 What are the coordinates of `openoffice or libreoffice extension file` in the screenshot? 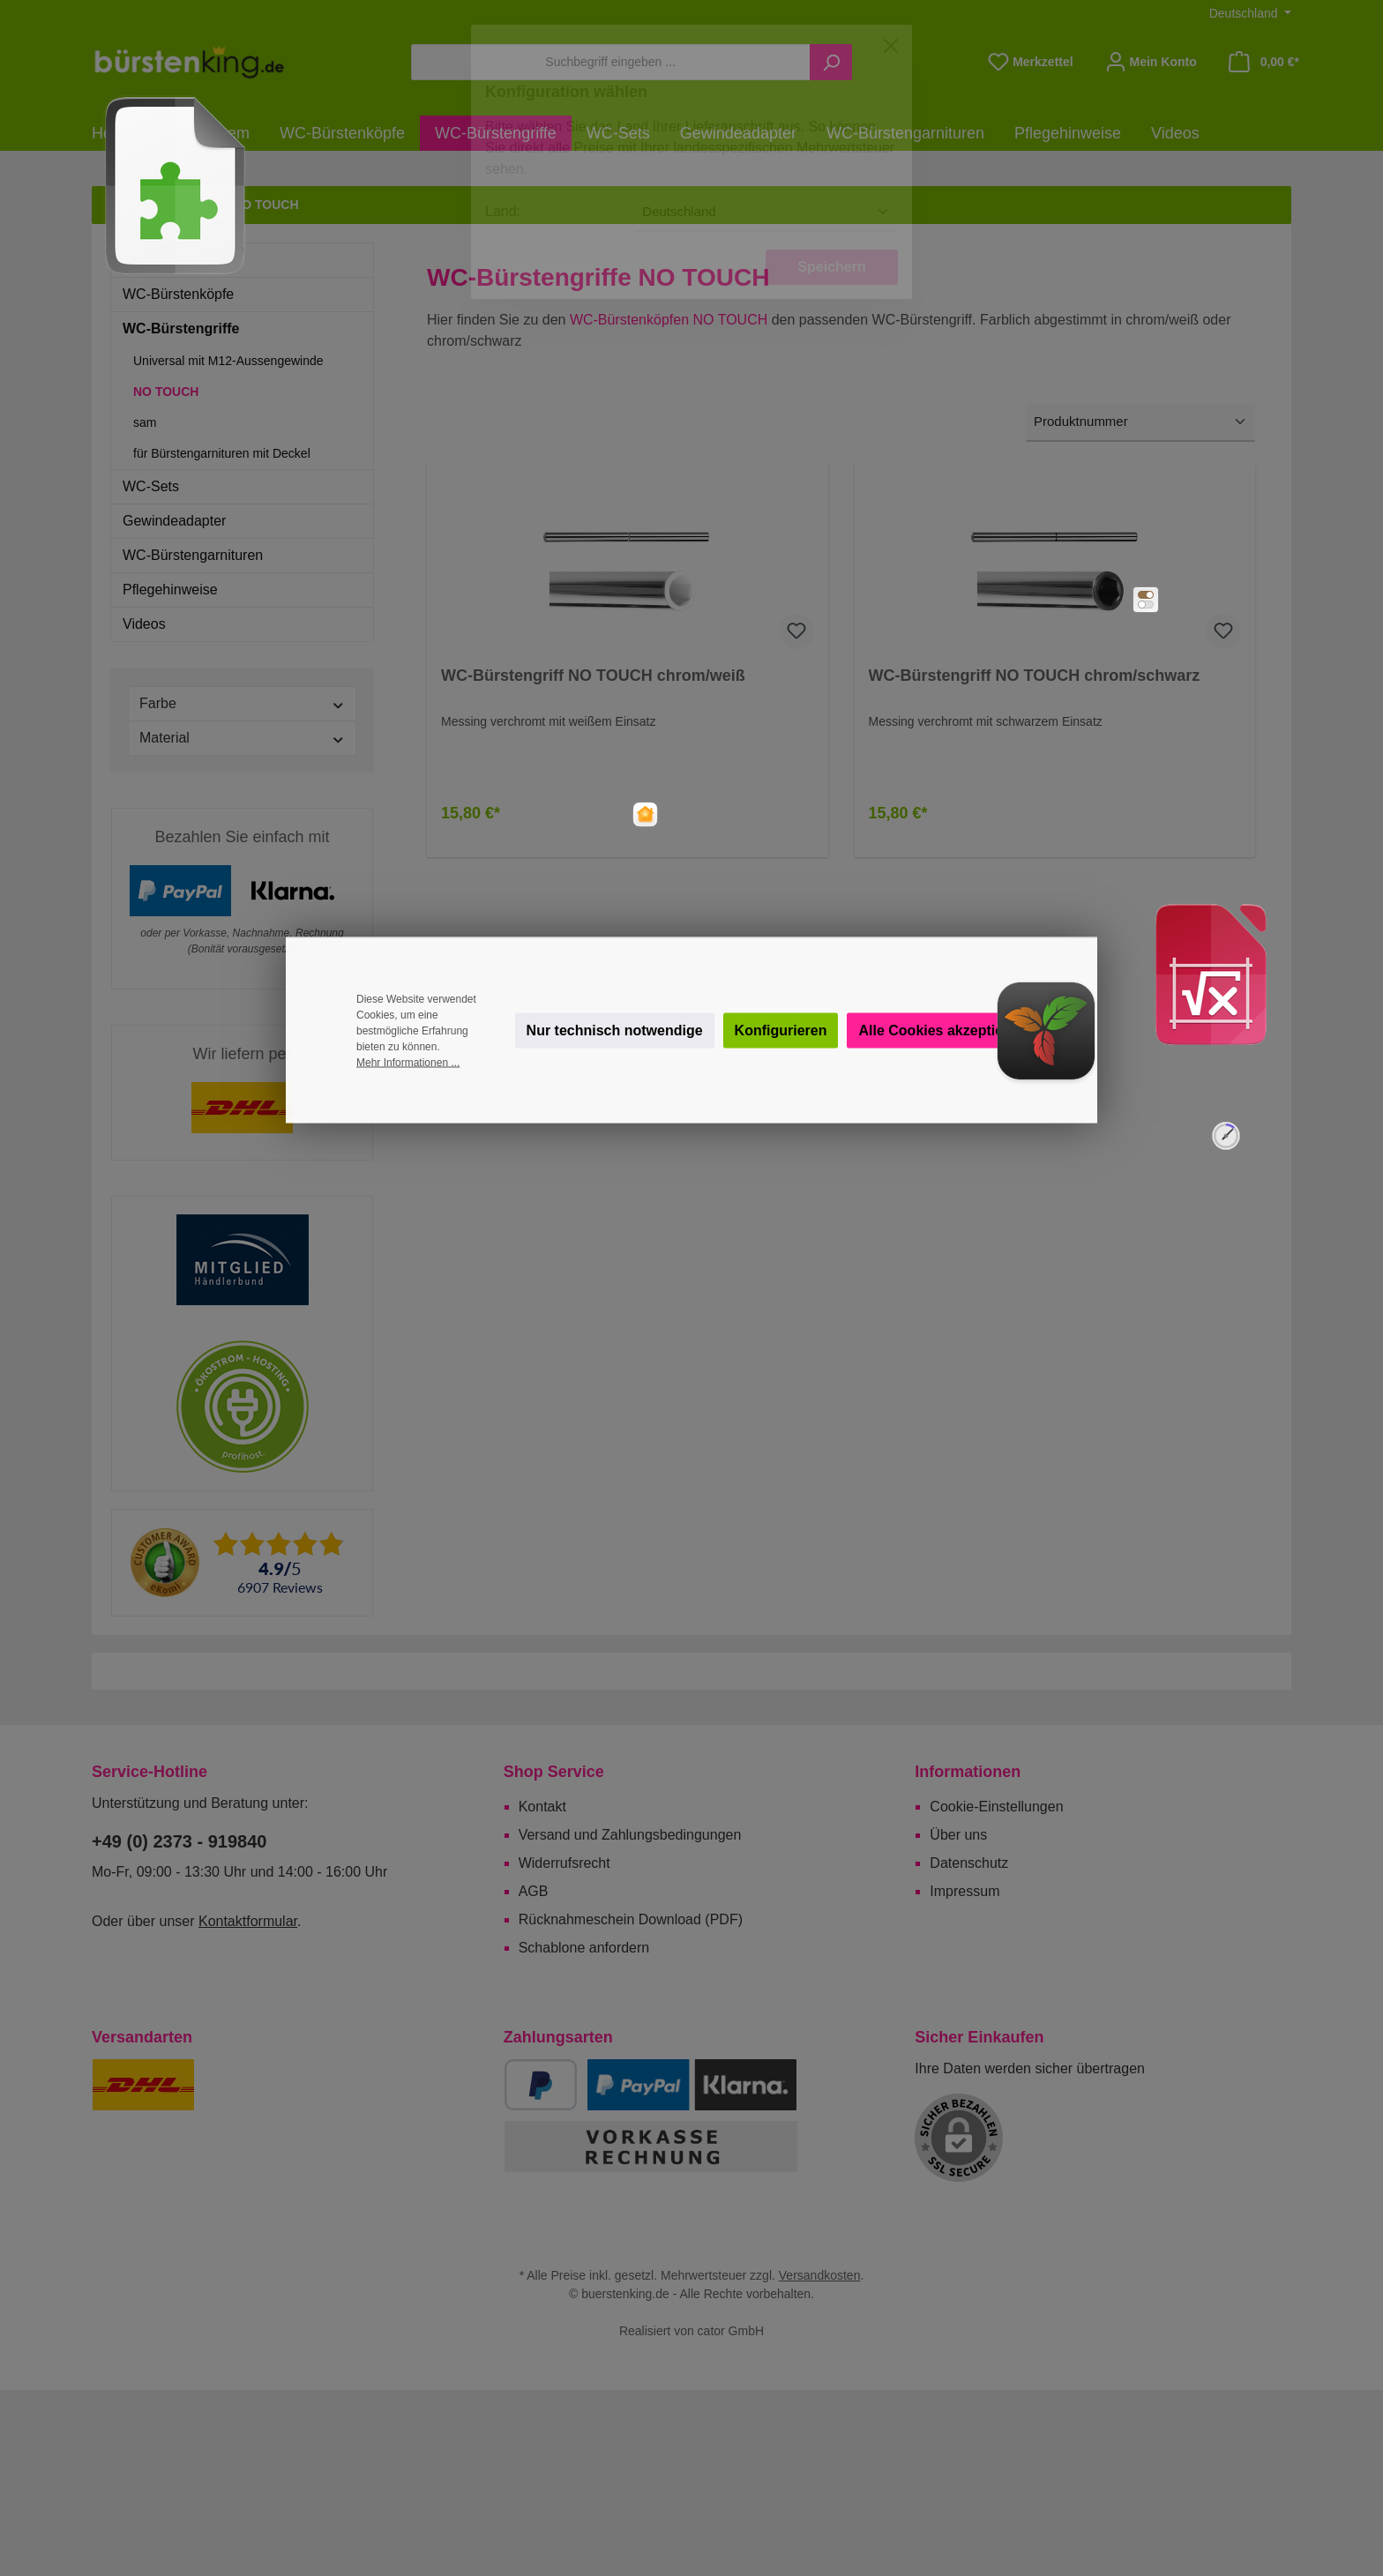 It's located at (175, 185).